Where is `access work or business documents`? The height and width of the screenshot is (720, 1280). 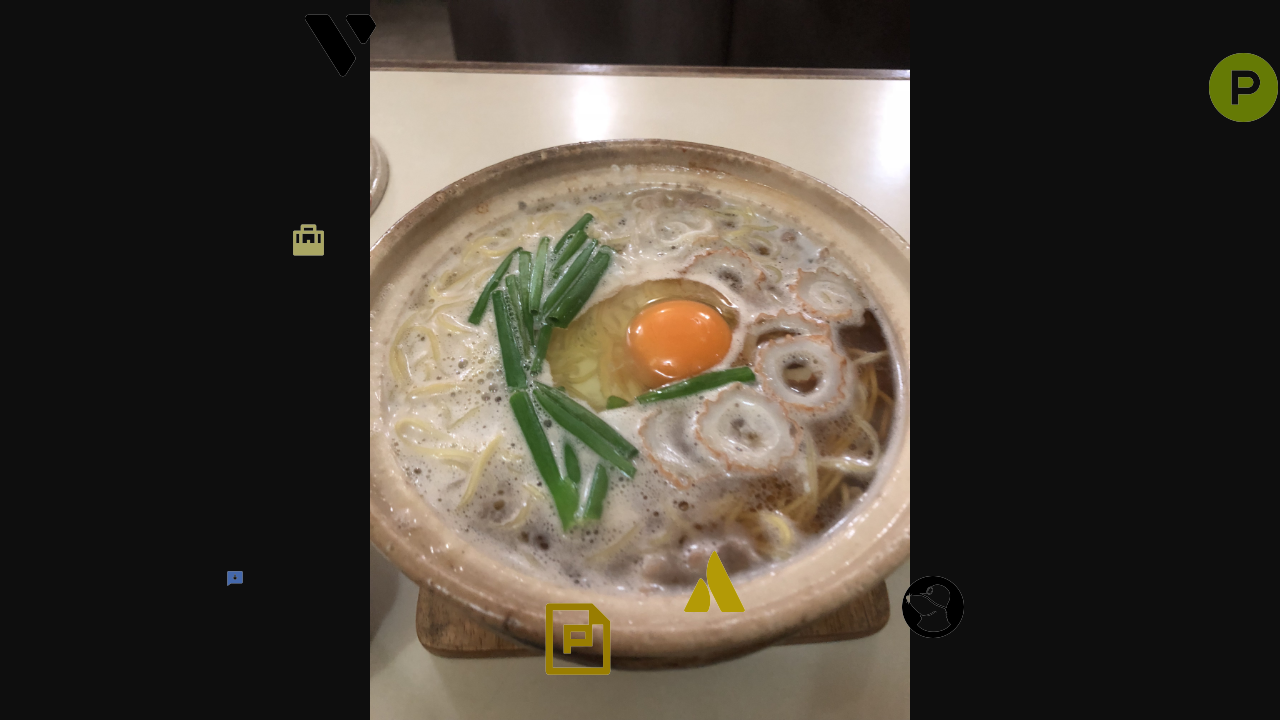
access work or business documents is located at coordinates (308, 241).